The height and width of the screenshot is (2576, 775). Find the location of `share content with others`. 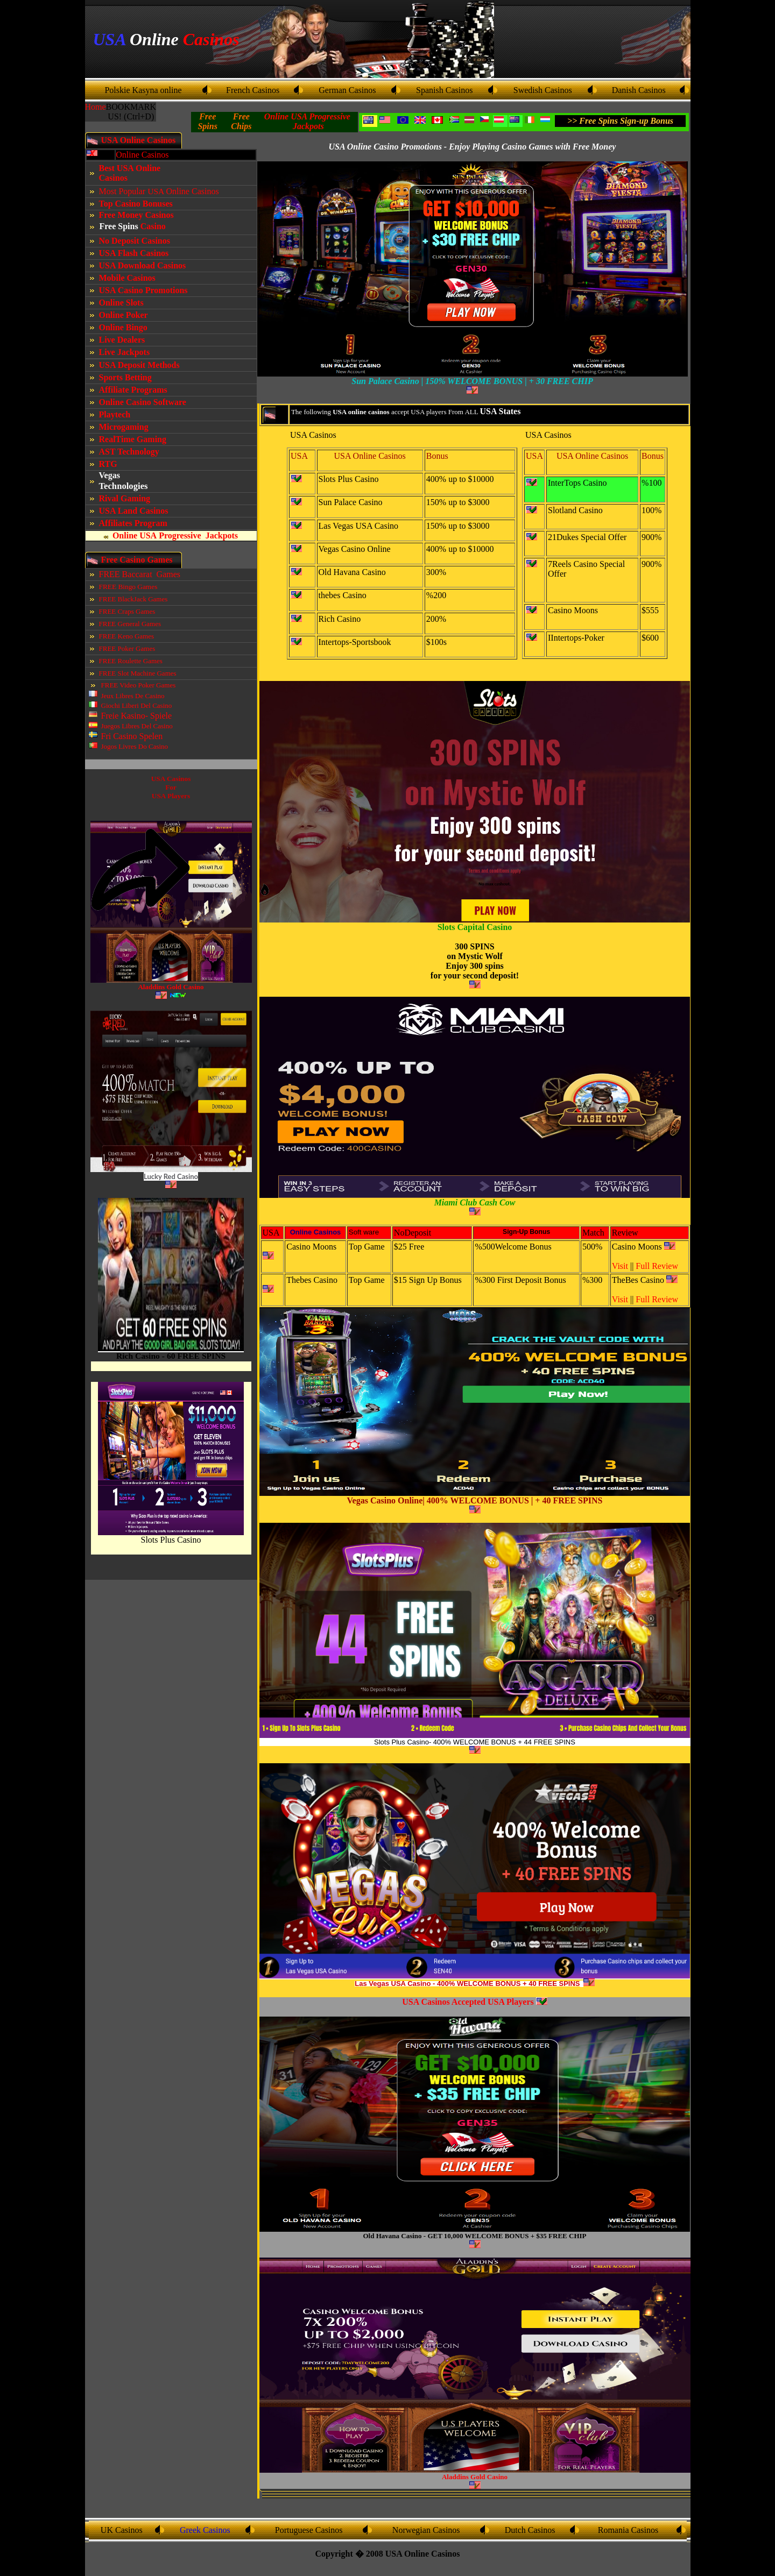

share content with others is located at coordinates (140, 875).